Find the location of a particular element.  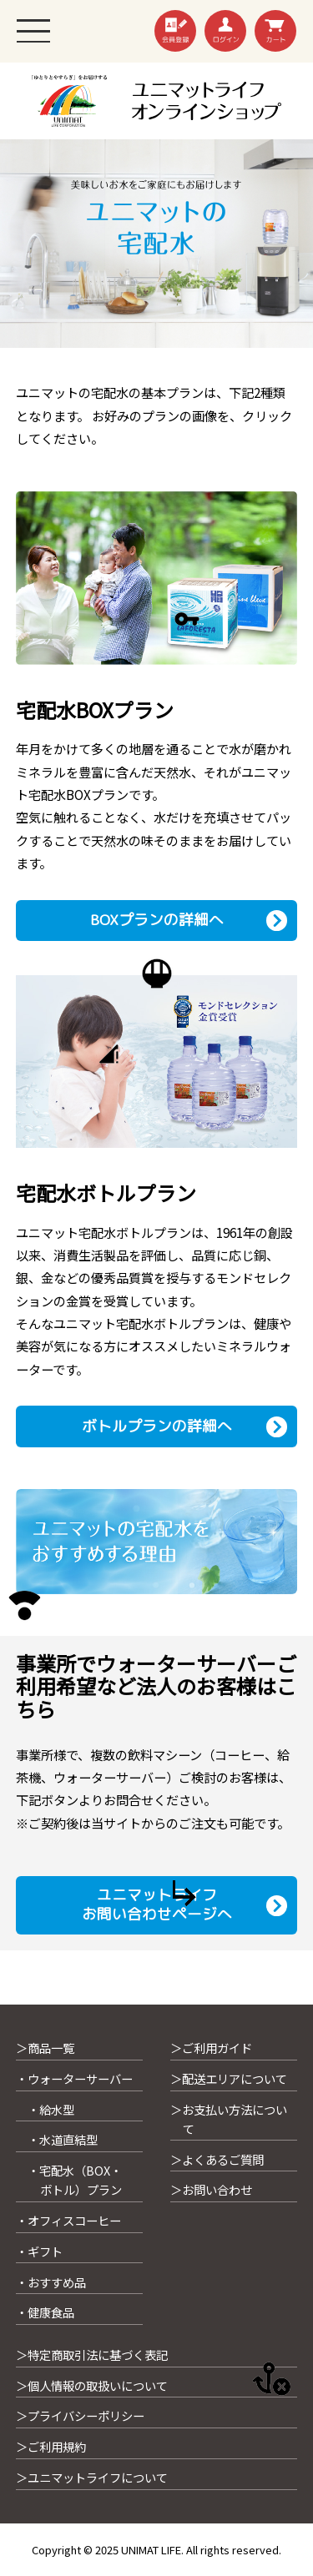

access VPN or secure connection settings is located at coordinates (187, 619).